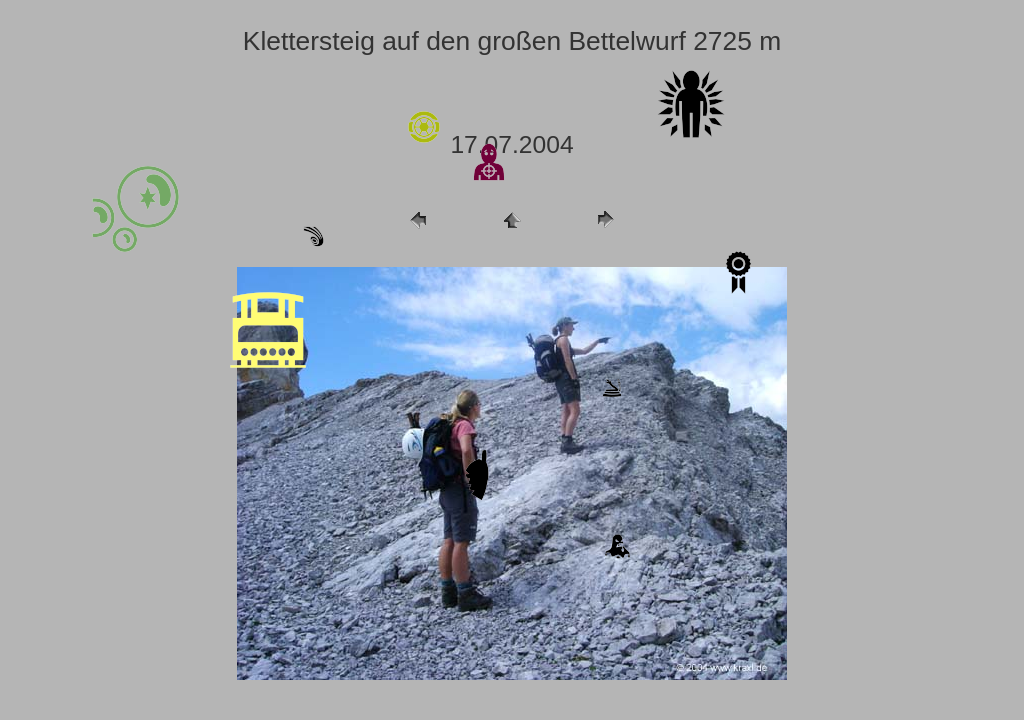 The image size is (1024, 720). I want to click on represents Corsica region or Corsican-related content, so click(477, 475).